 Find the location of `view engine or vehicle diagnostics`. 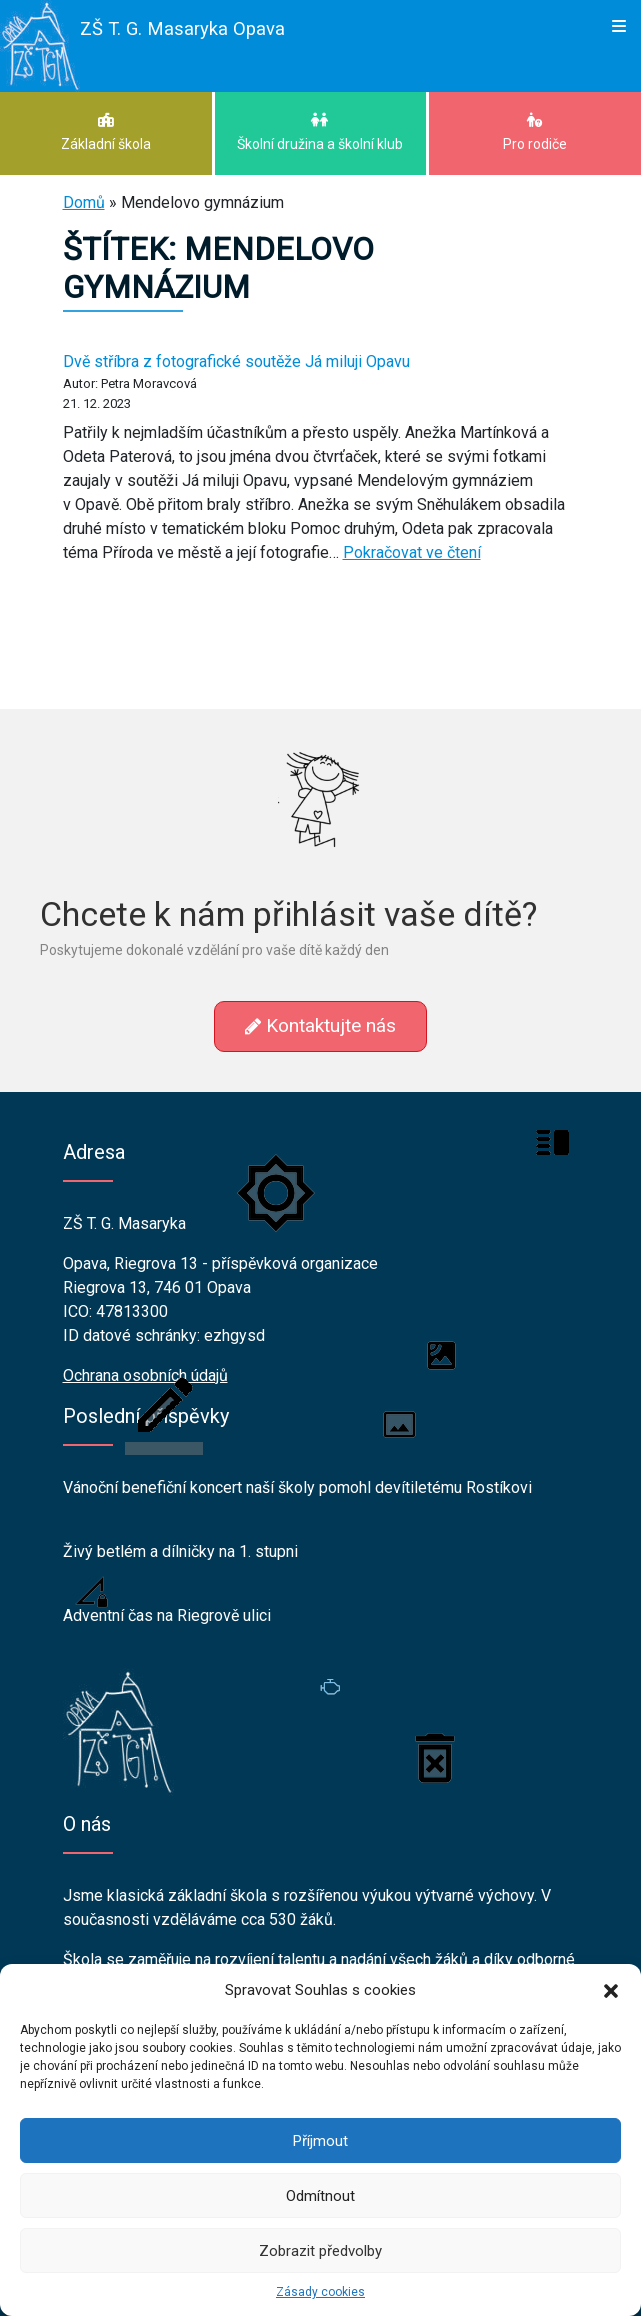

view engine or vehicle diagnostics is located at coordinates (330, 1687).